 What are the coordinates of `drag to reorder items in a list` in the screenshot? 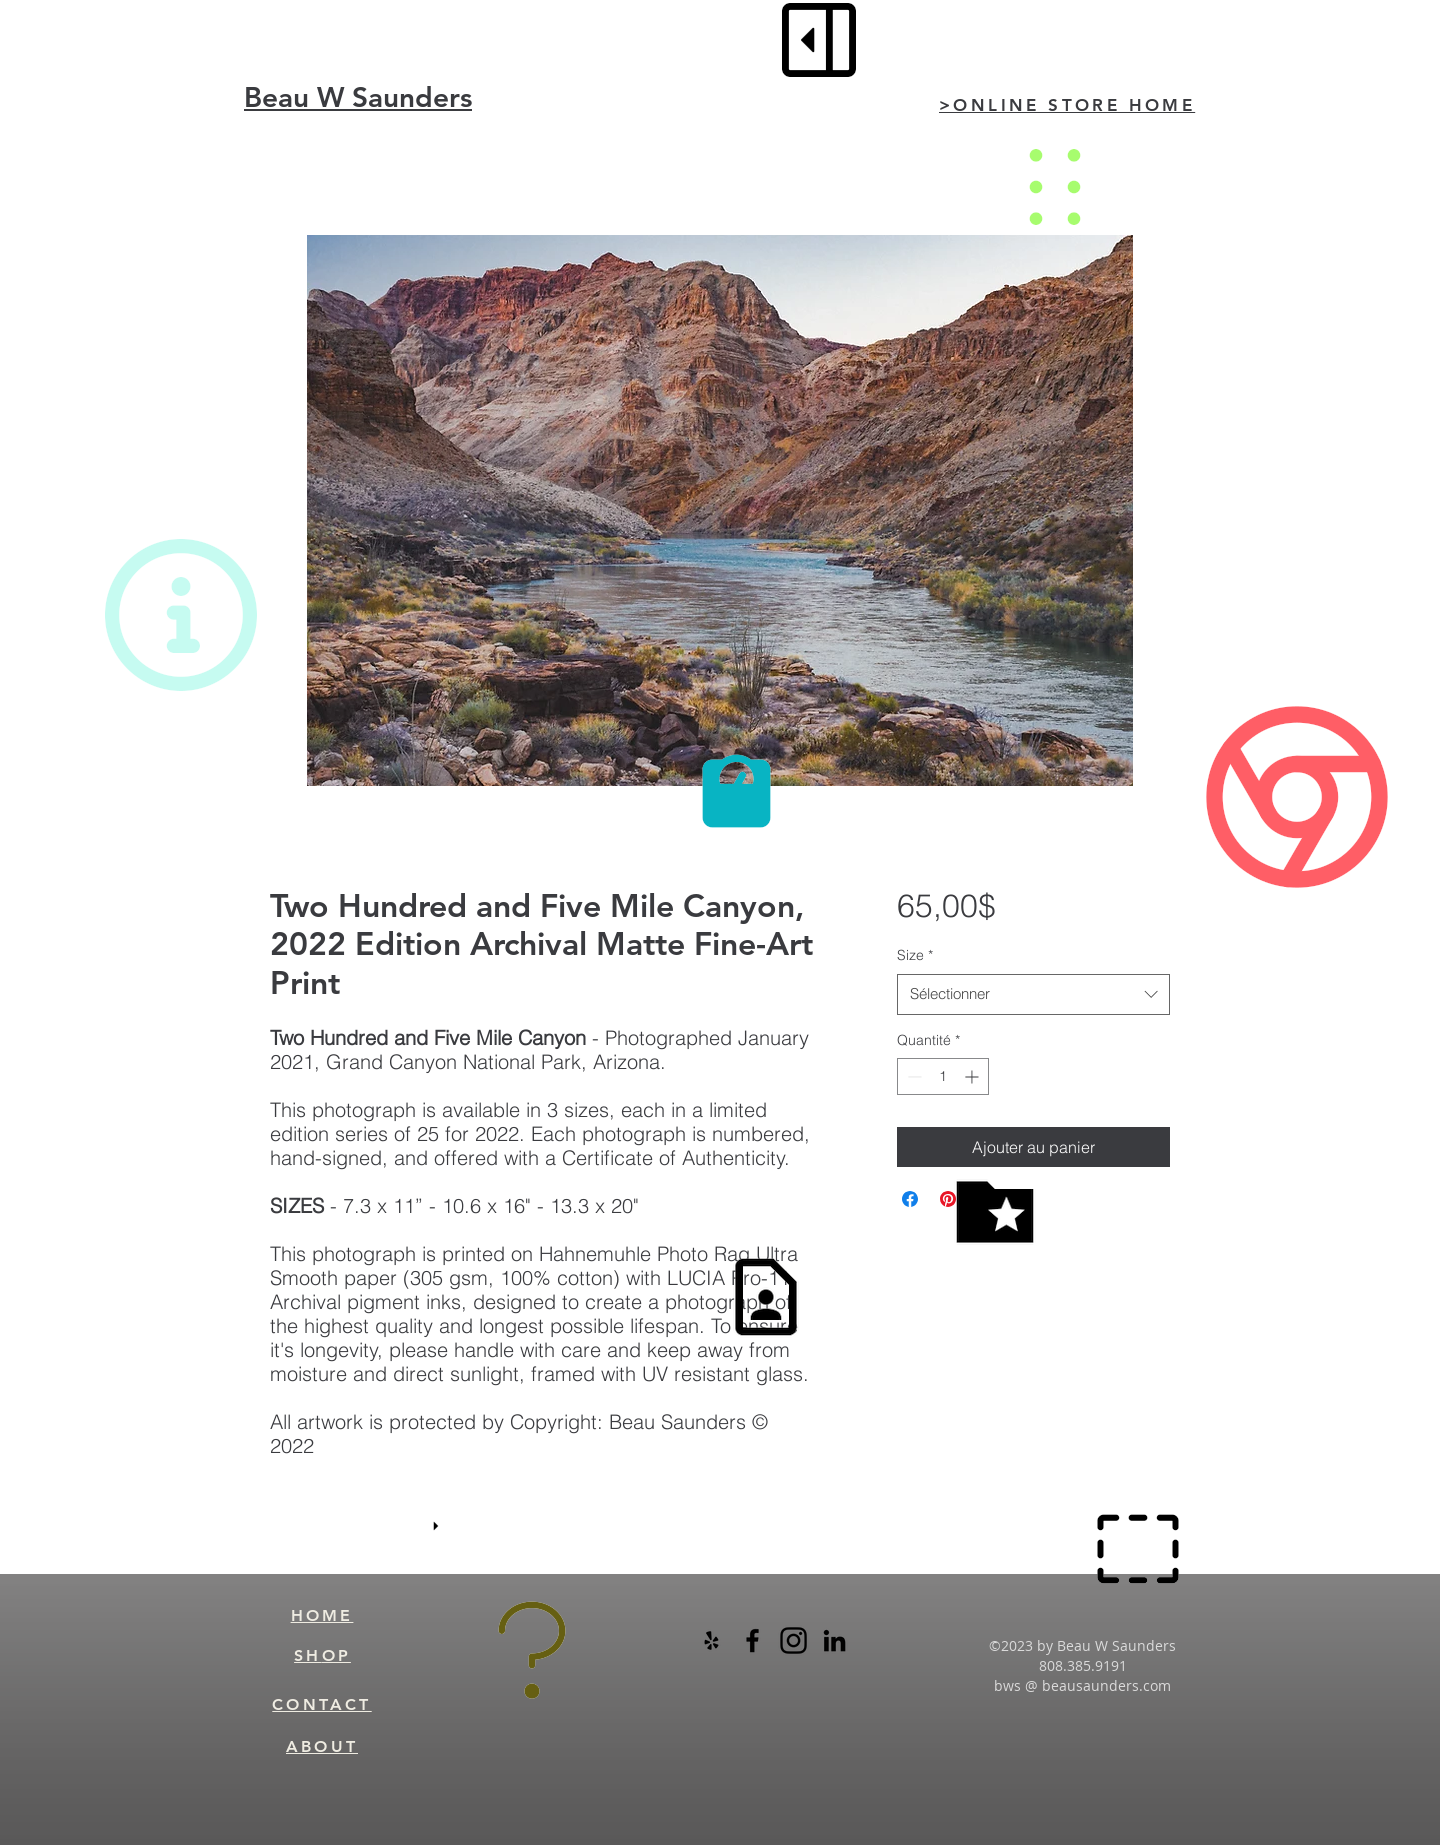 It's located at (1055, 187).